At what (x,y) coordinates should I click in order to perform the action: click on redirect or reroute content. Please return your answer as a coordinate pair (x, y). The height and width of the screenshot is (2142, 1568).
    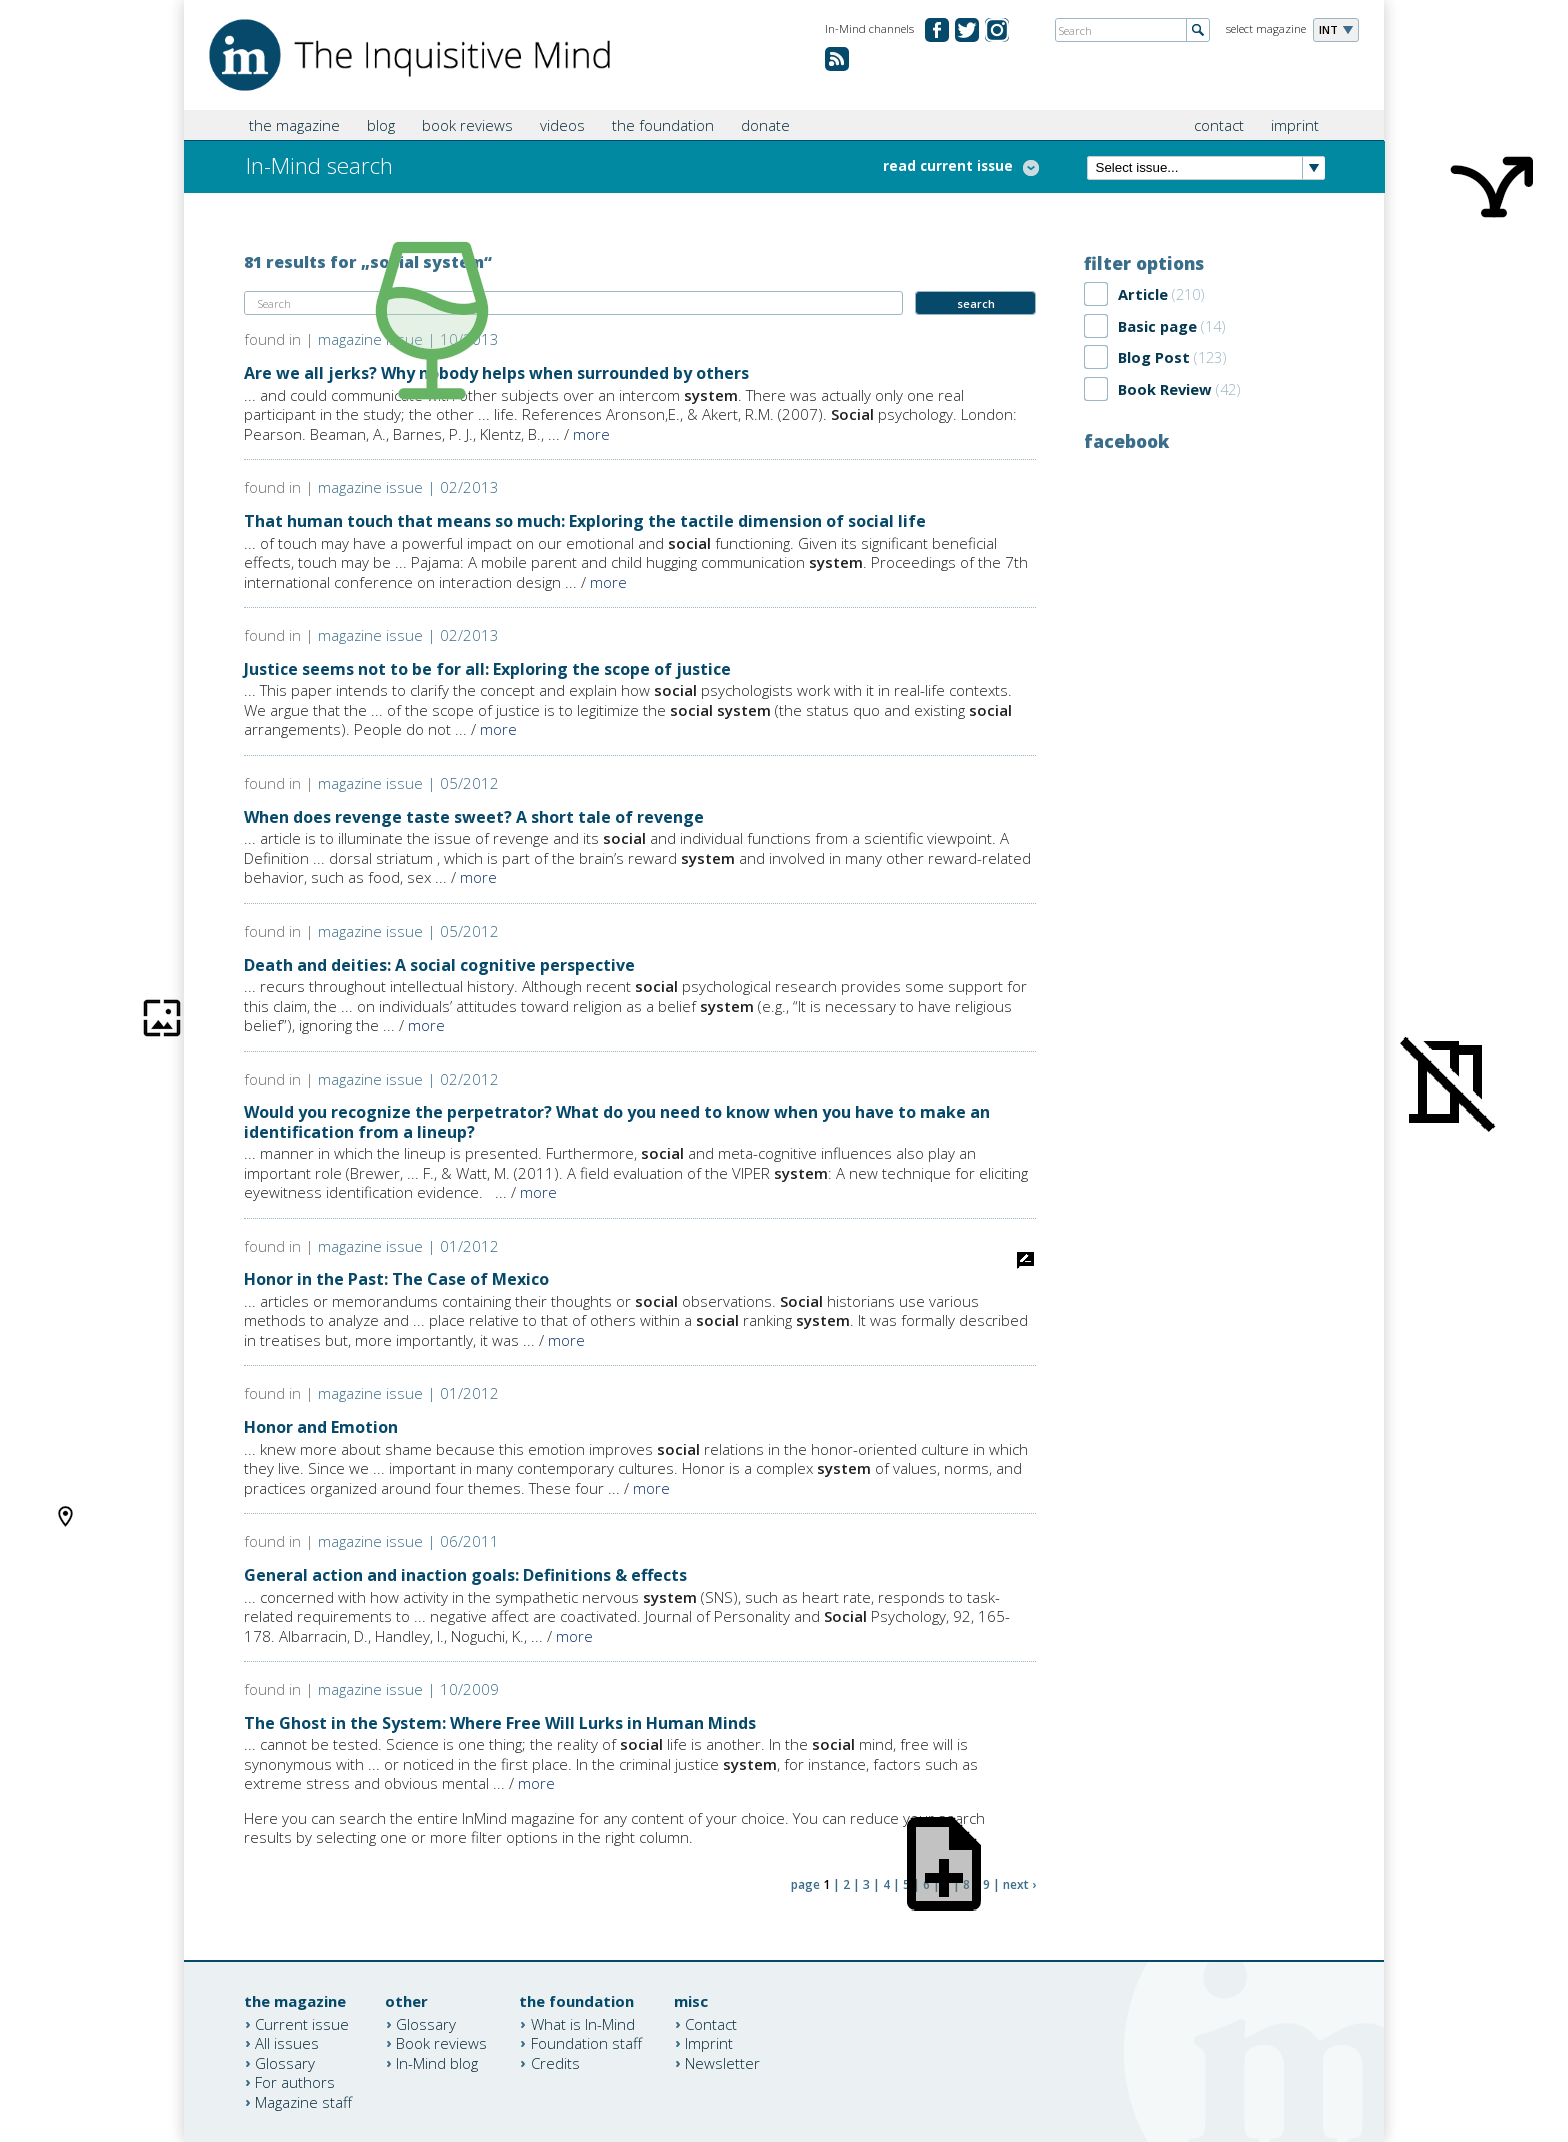
    Looking at the image, I should click on (1494, 187).